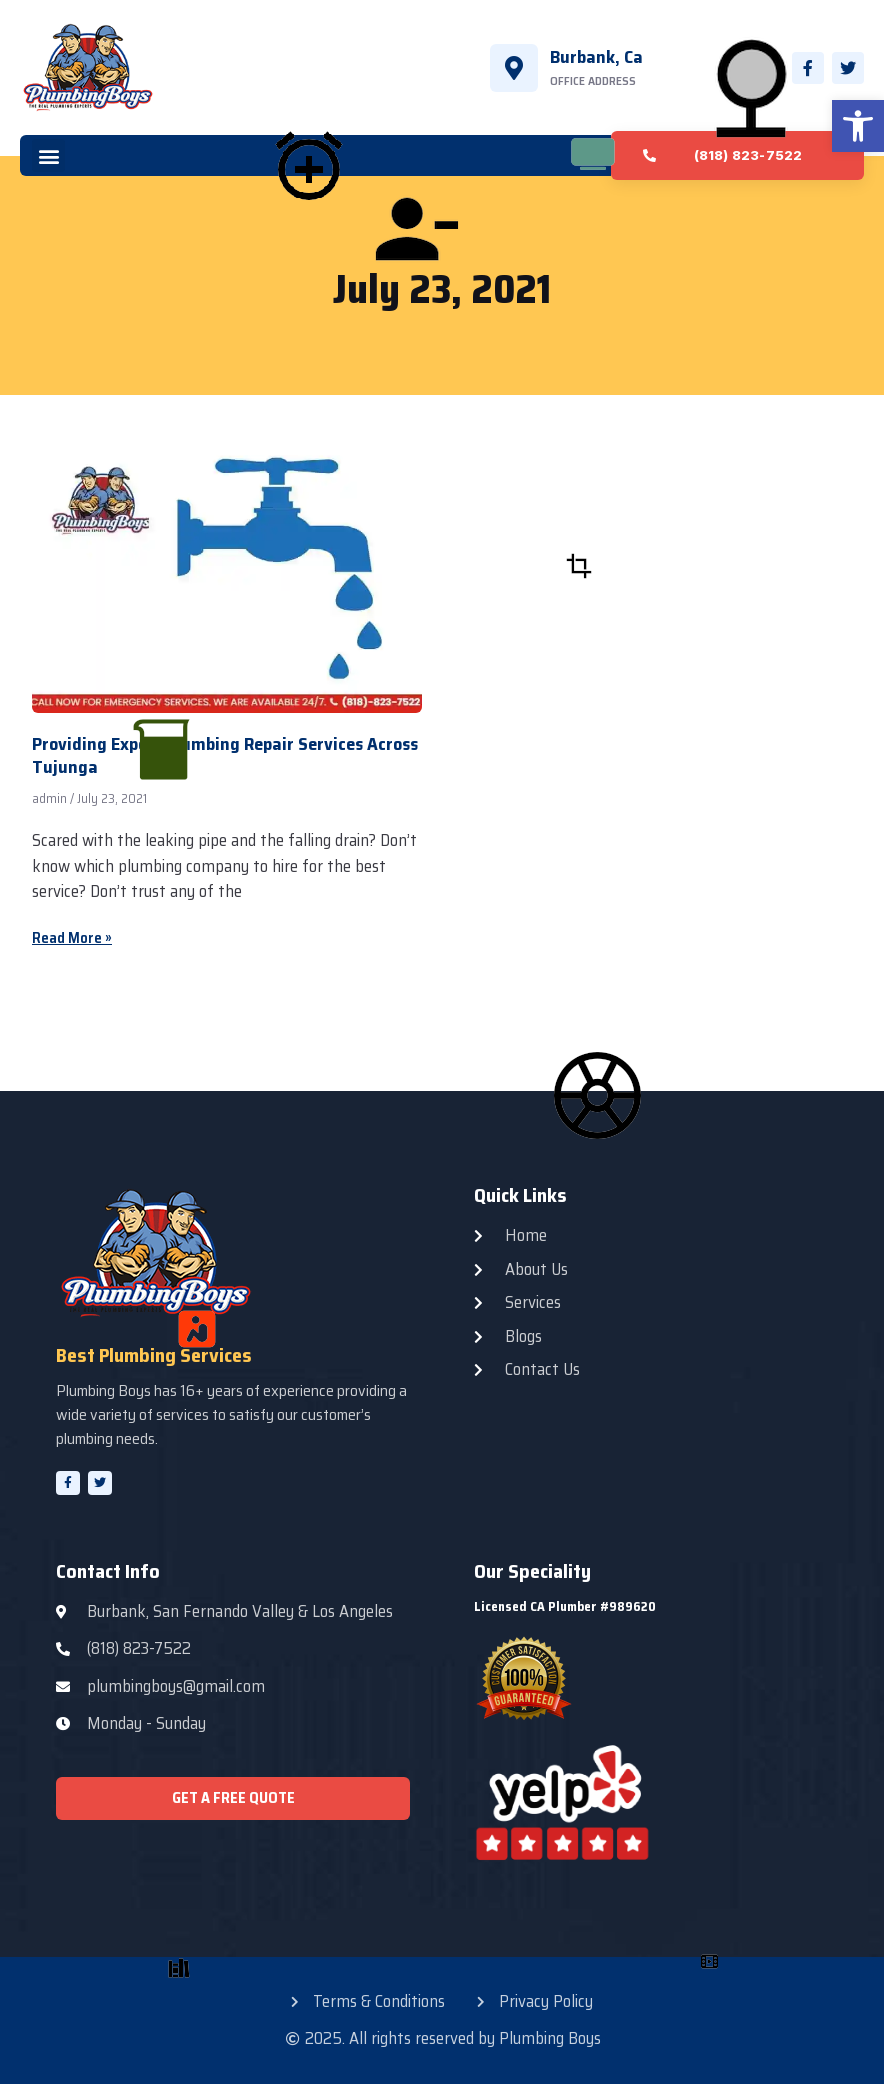  I want to click on view nature or outdoor photos, so click(751, 88).